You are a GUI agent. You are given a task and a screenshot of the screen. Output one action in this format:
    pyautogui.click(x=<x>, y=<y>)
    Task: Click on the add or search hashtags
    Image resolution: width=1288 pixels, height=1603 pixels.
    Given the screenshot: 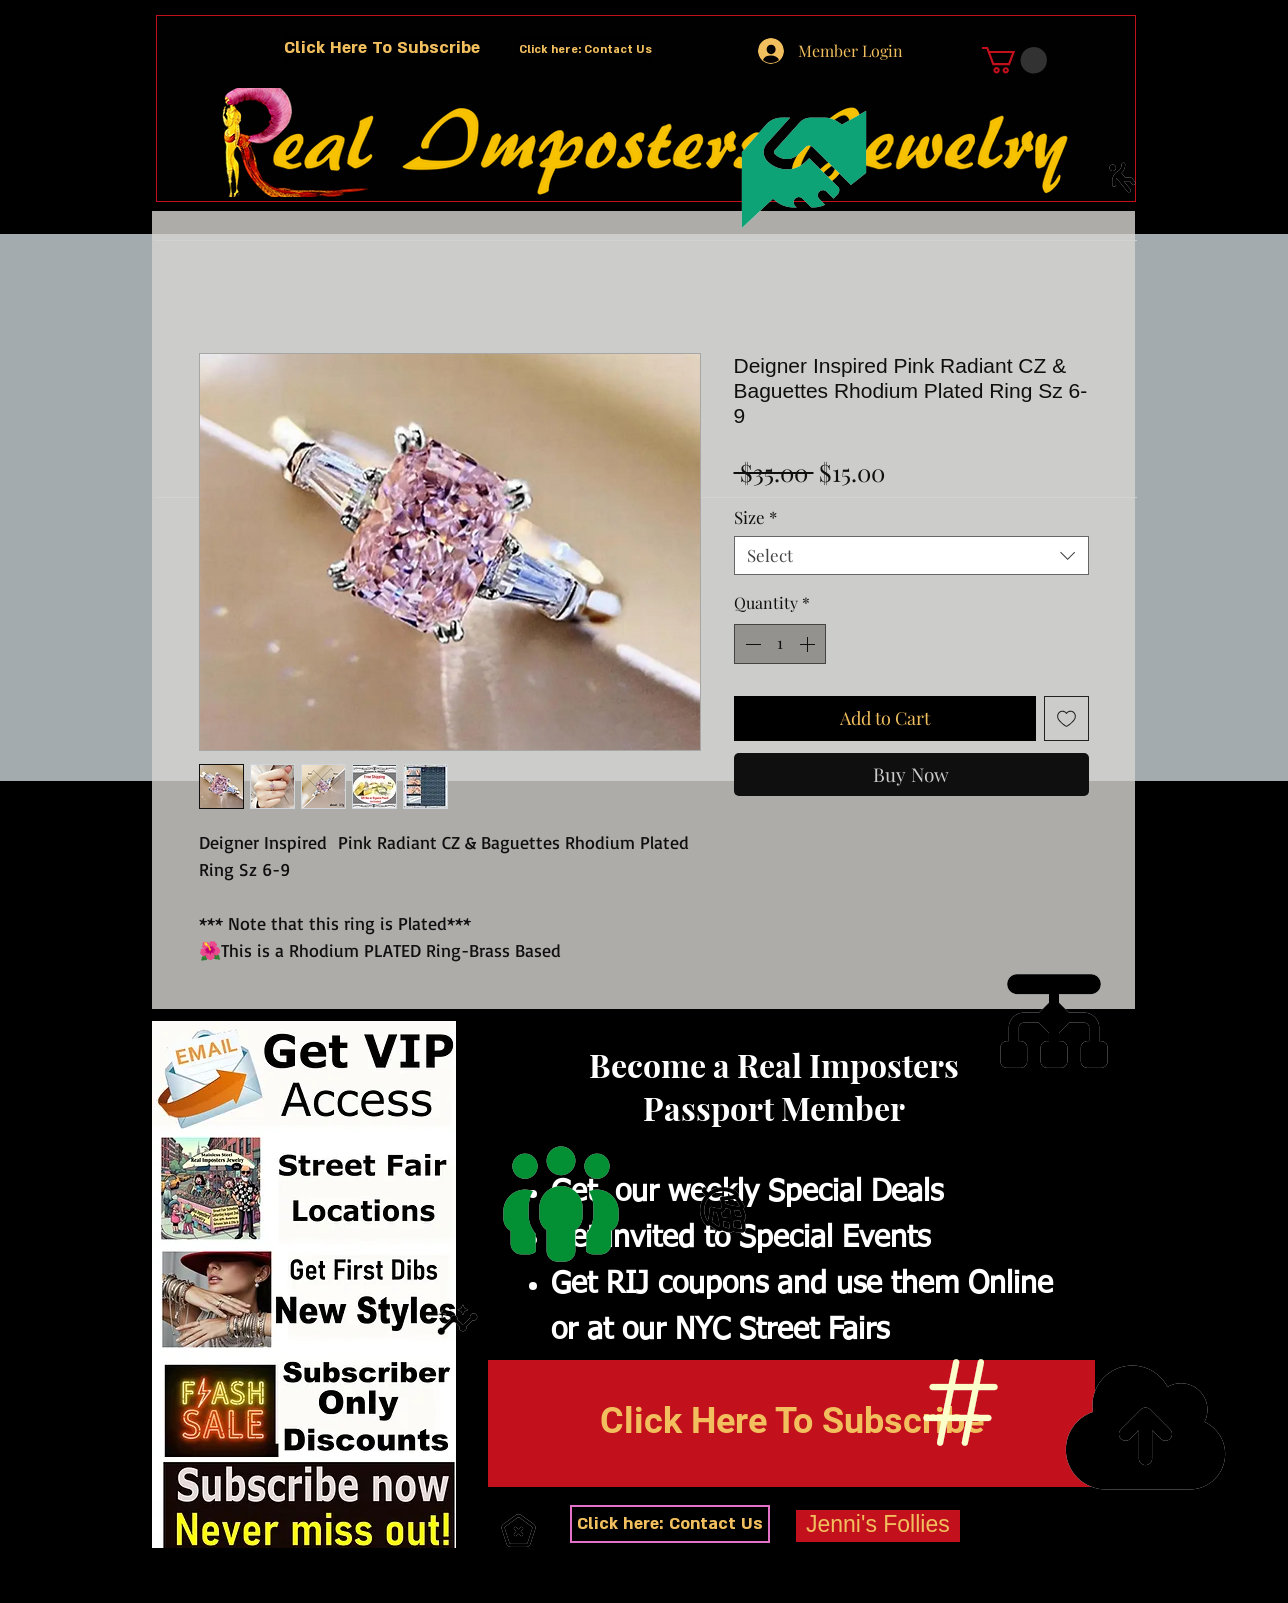 What is the action you would take?
    pyautogui.click(x=960, y=1402)
    